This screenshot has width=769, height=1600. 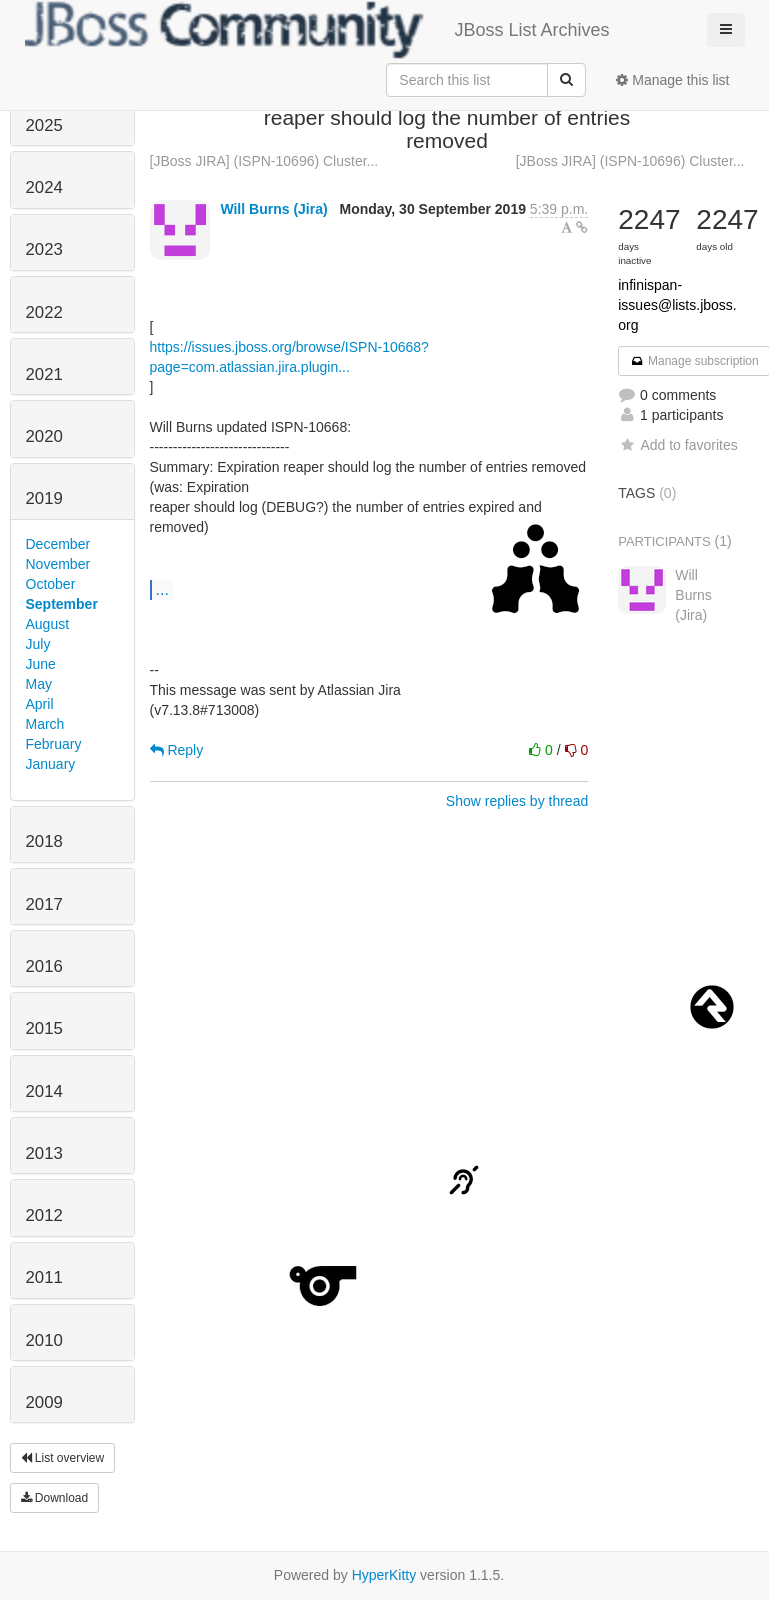 What do you see at coordinates (464, 1180) in the screenshot?
I see `indicates hard of hearing accessibility options` at bounding box center [464, 1180].